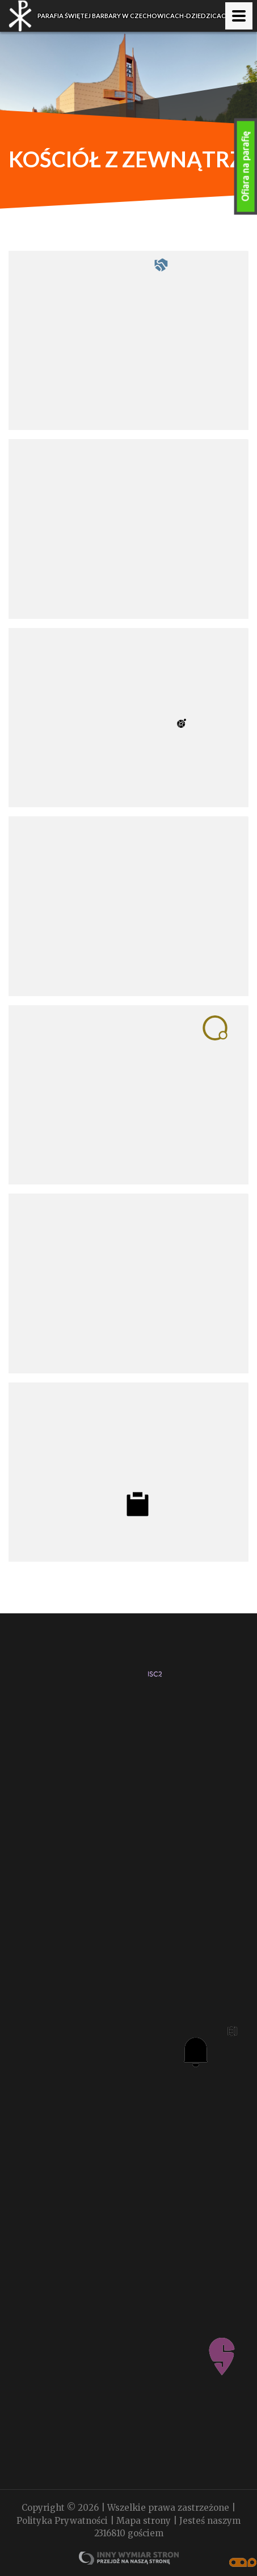 This screenshot has width=257, height=2576. What do you see at coordinates (155, 1674) in the screenshot?
I see `ISC² official logo` at bounding box center [155, 1674].